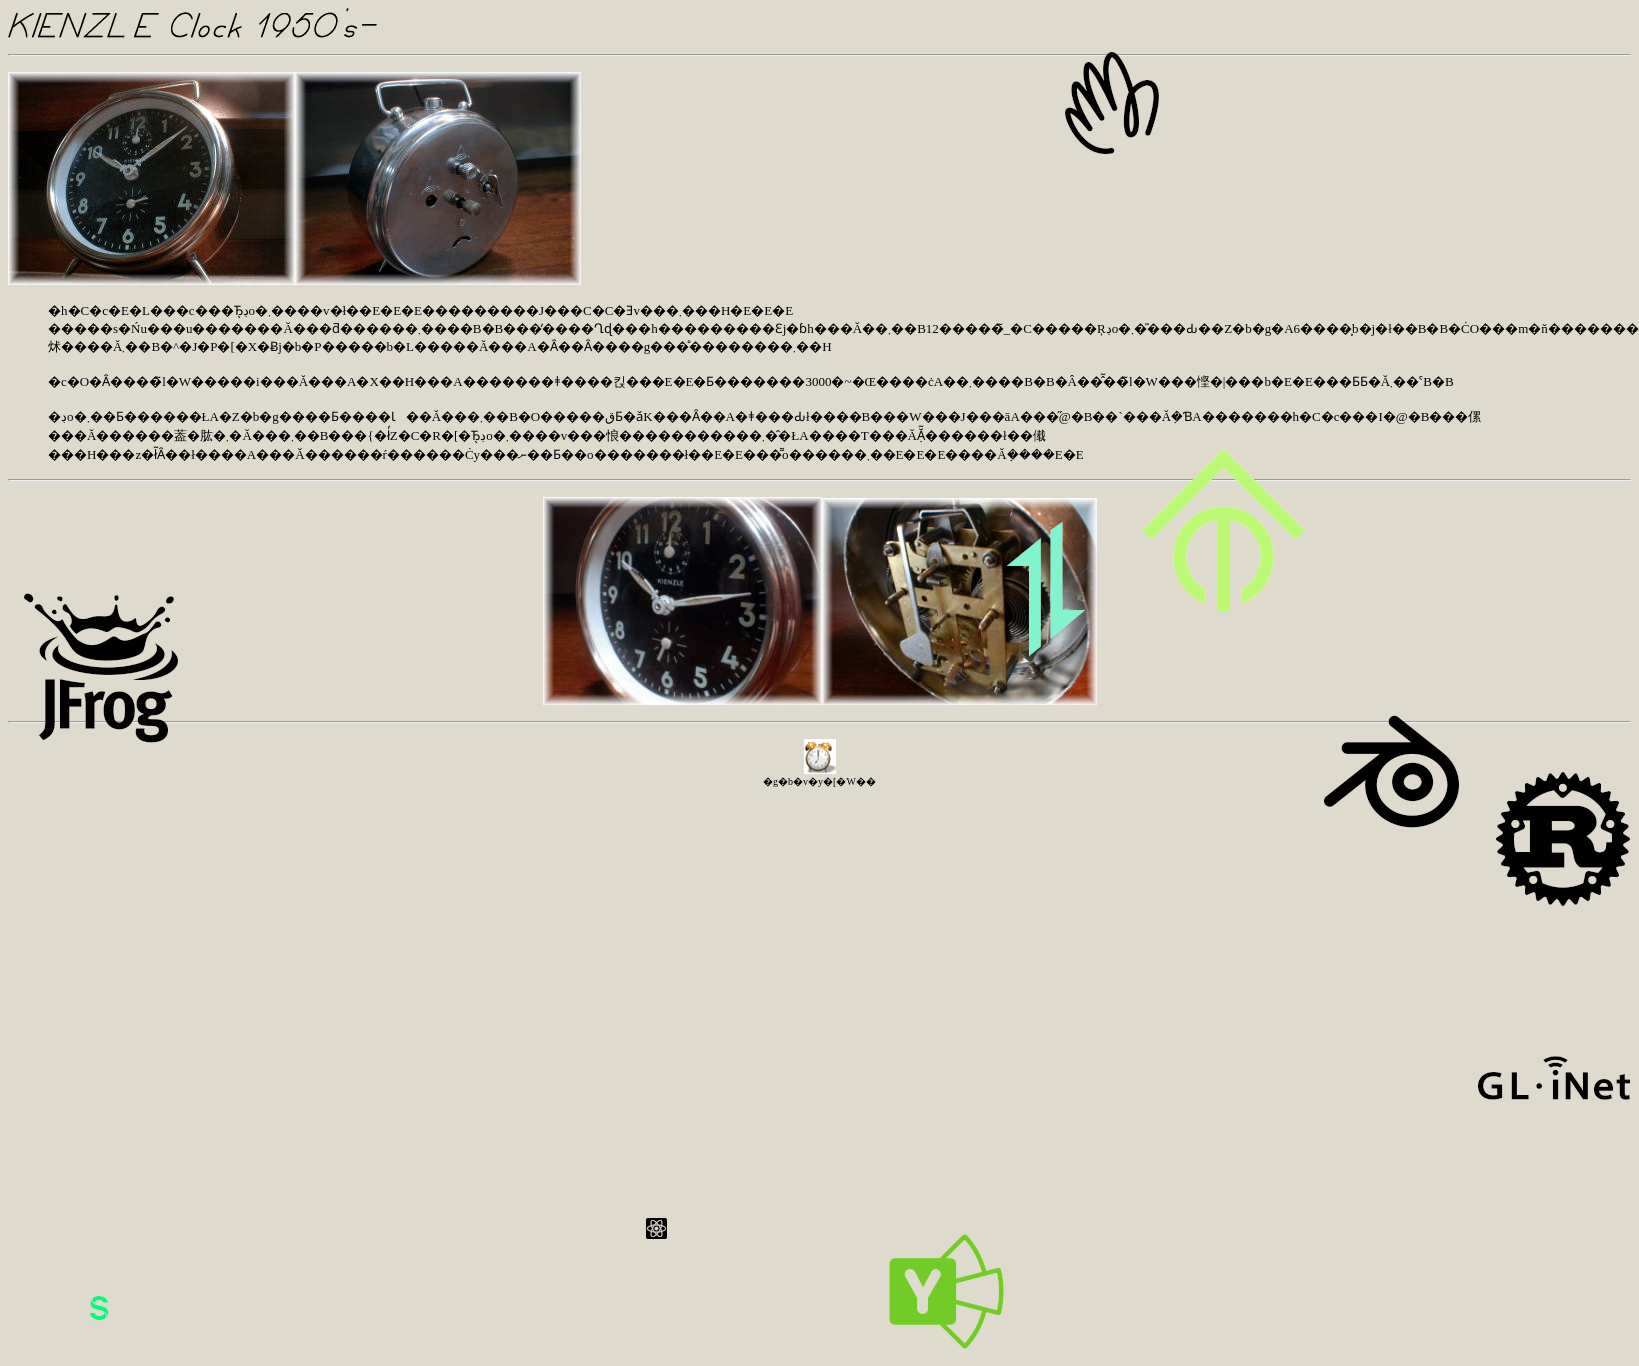  Describe the element at coordinates (1563, 839) in the screenshot. I see `rust programming language logo` at that location.